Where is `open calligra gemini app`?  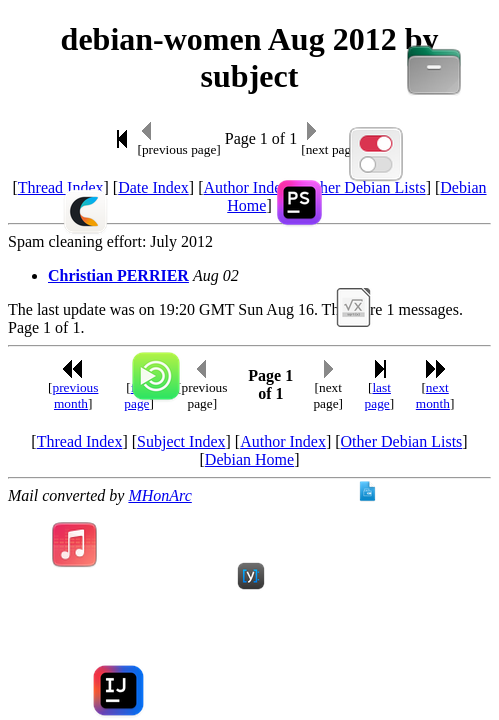
open calligra gemini app is located at coordinates (85, 211).